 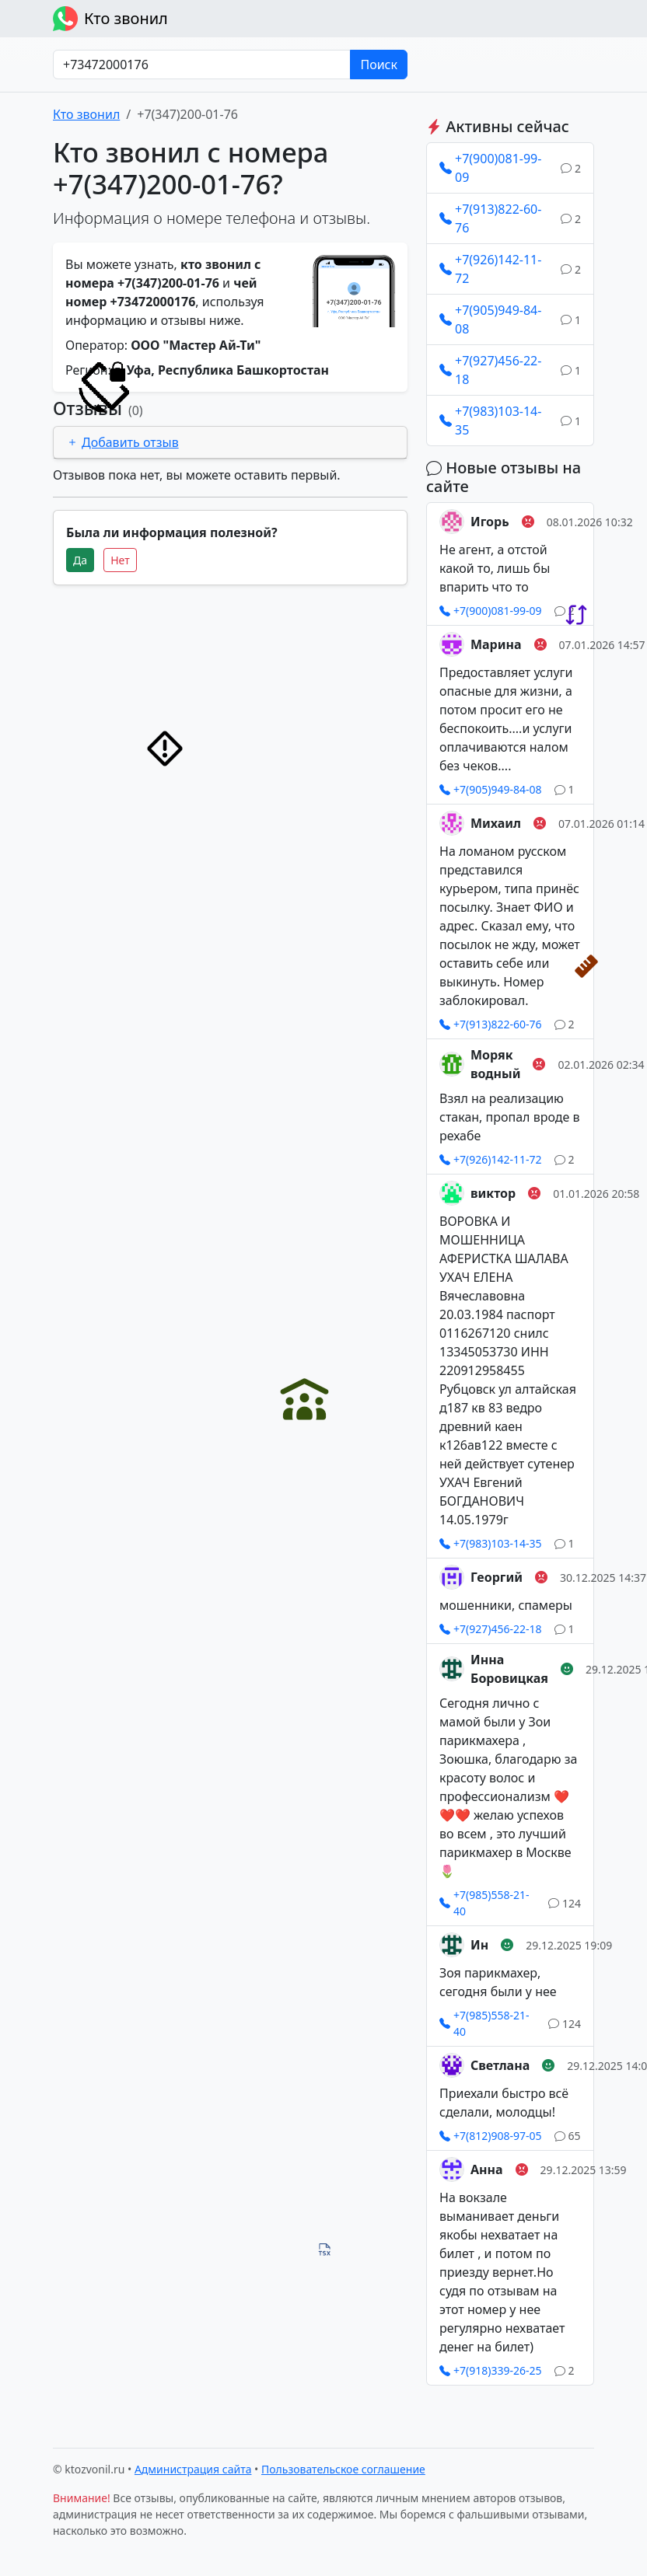 I want to click on screen rotation is locked, so click(x=105, y=386).